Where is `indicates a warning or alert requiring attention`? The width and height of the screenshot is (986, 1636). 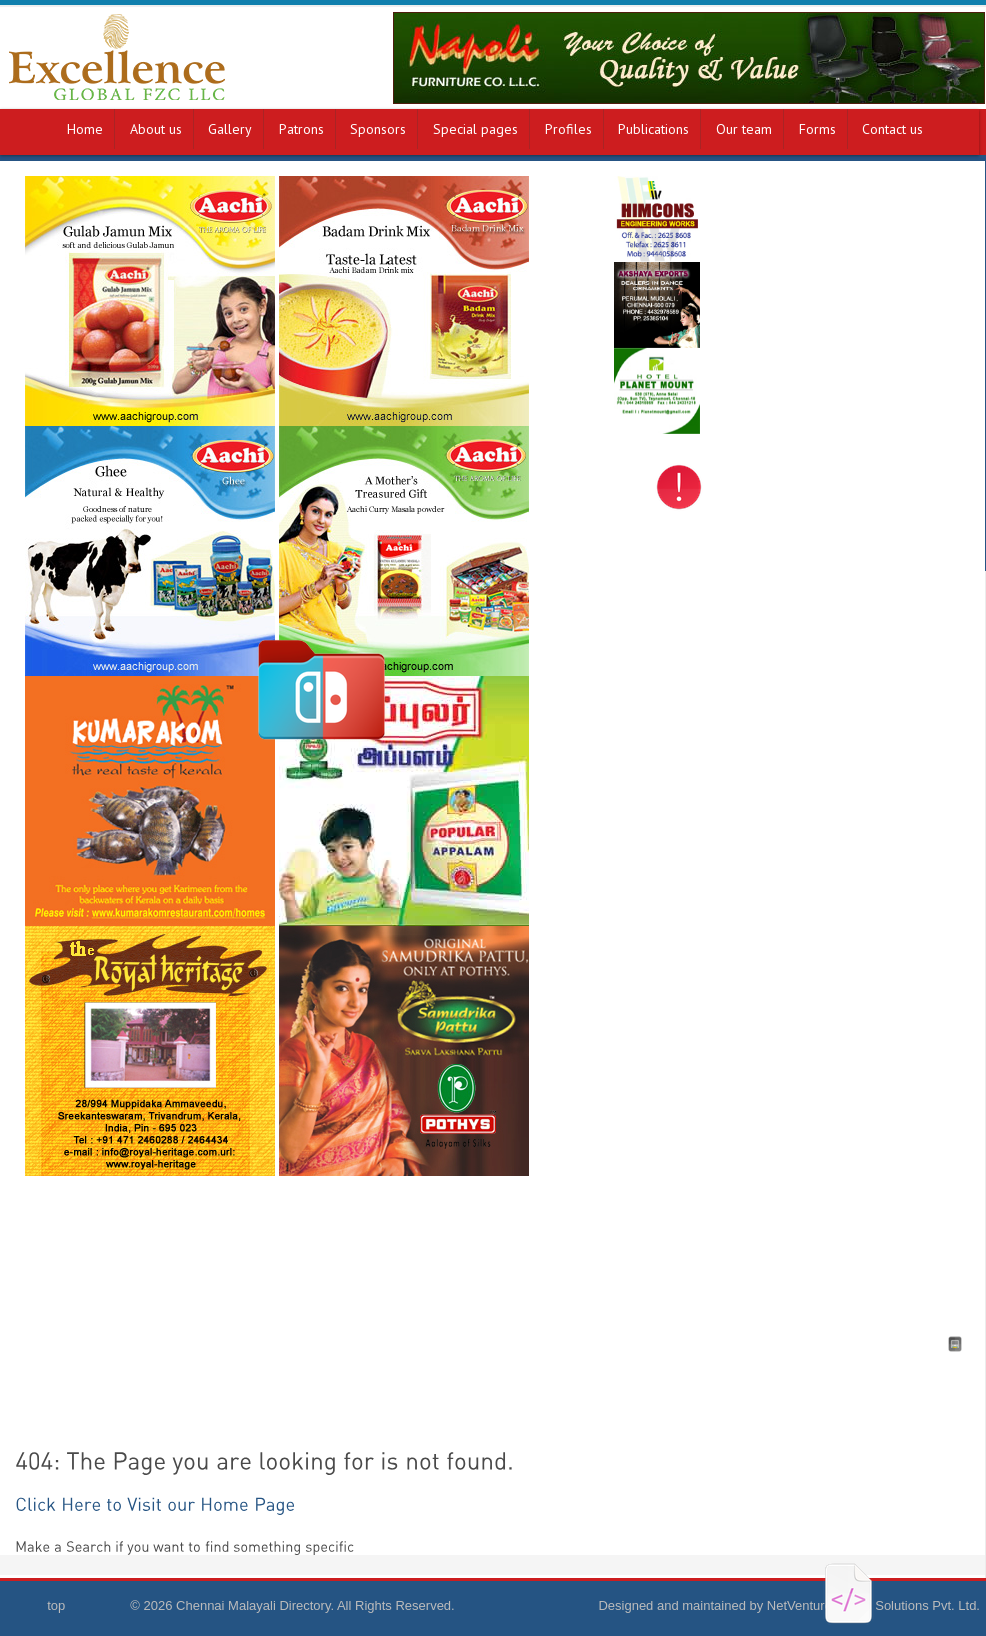
indicates a warning or alert requiring attention is located at coordinates (679, 487).